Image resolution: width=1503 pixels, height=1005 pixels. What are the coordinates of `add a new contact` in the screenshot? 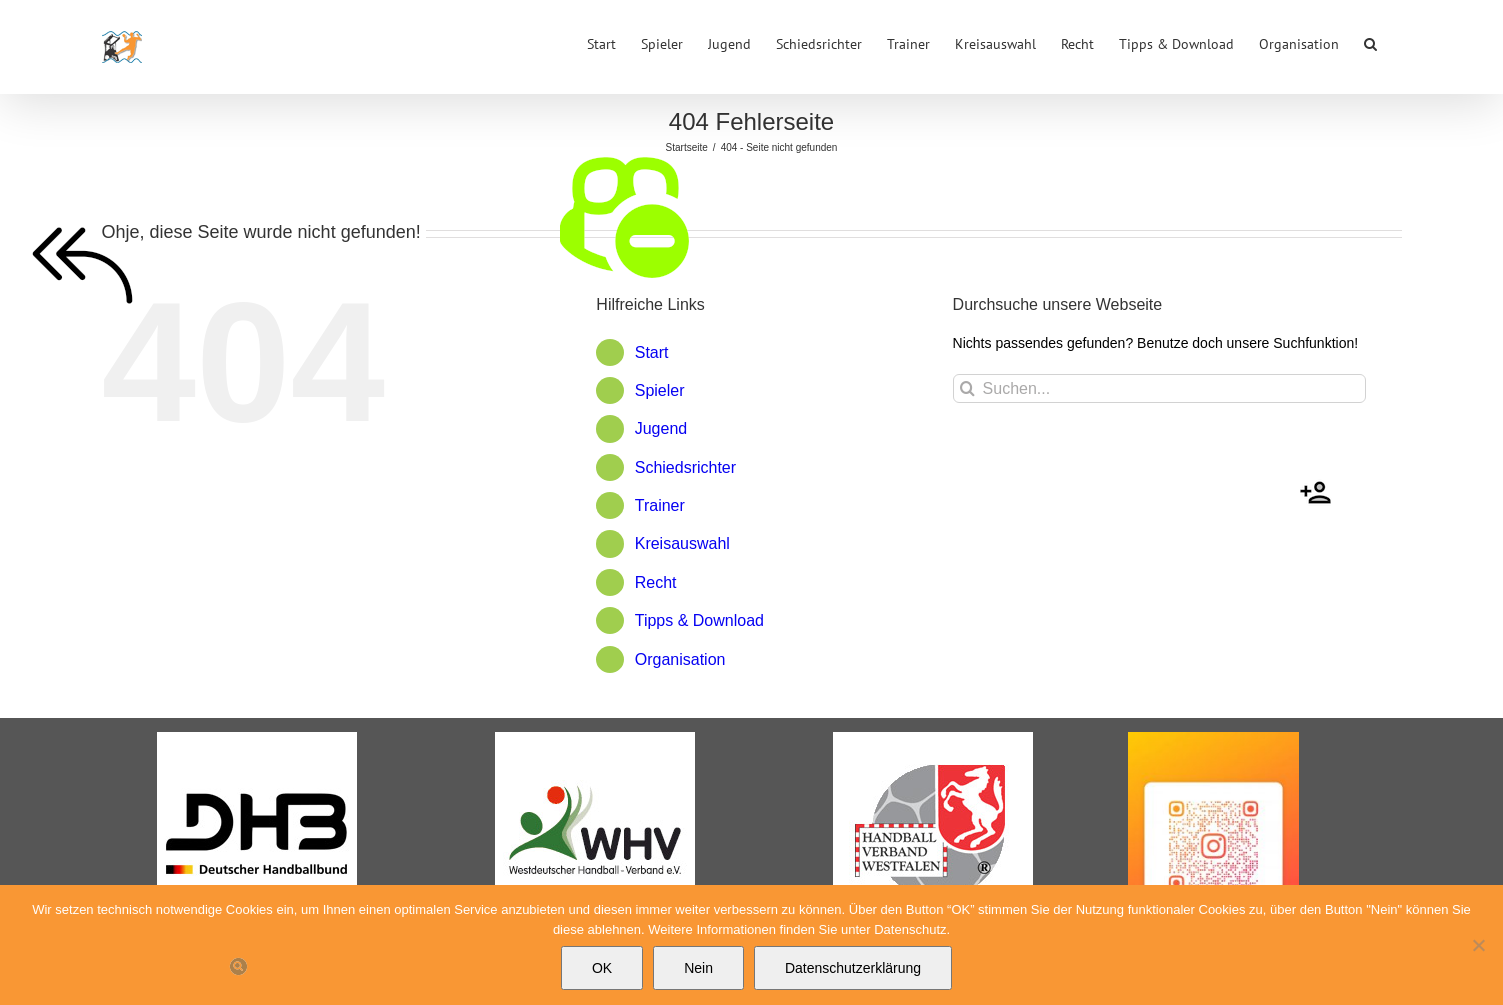 It's located at (1315, 492).